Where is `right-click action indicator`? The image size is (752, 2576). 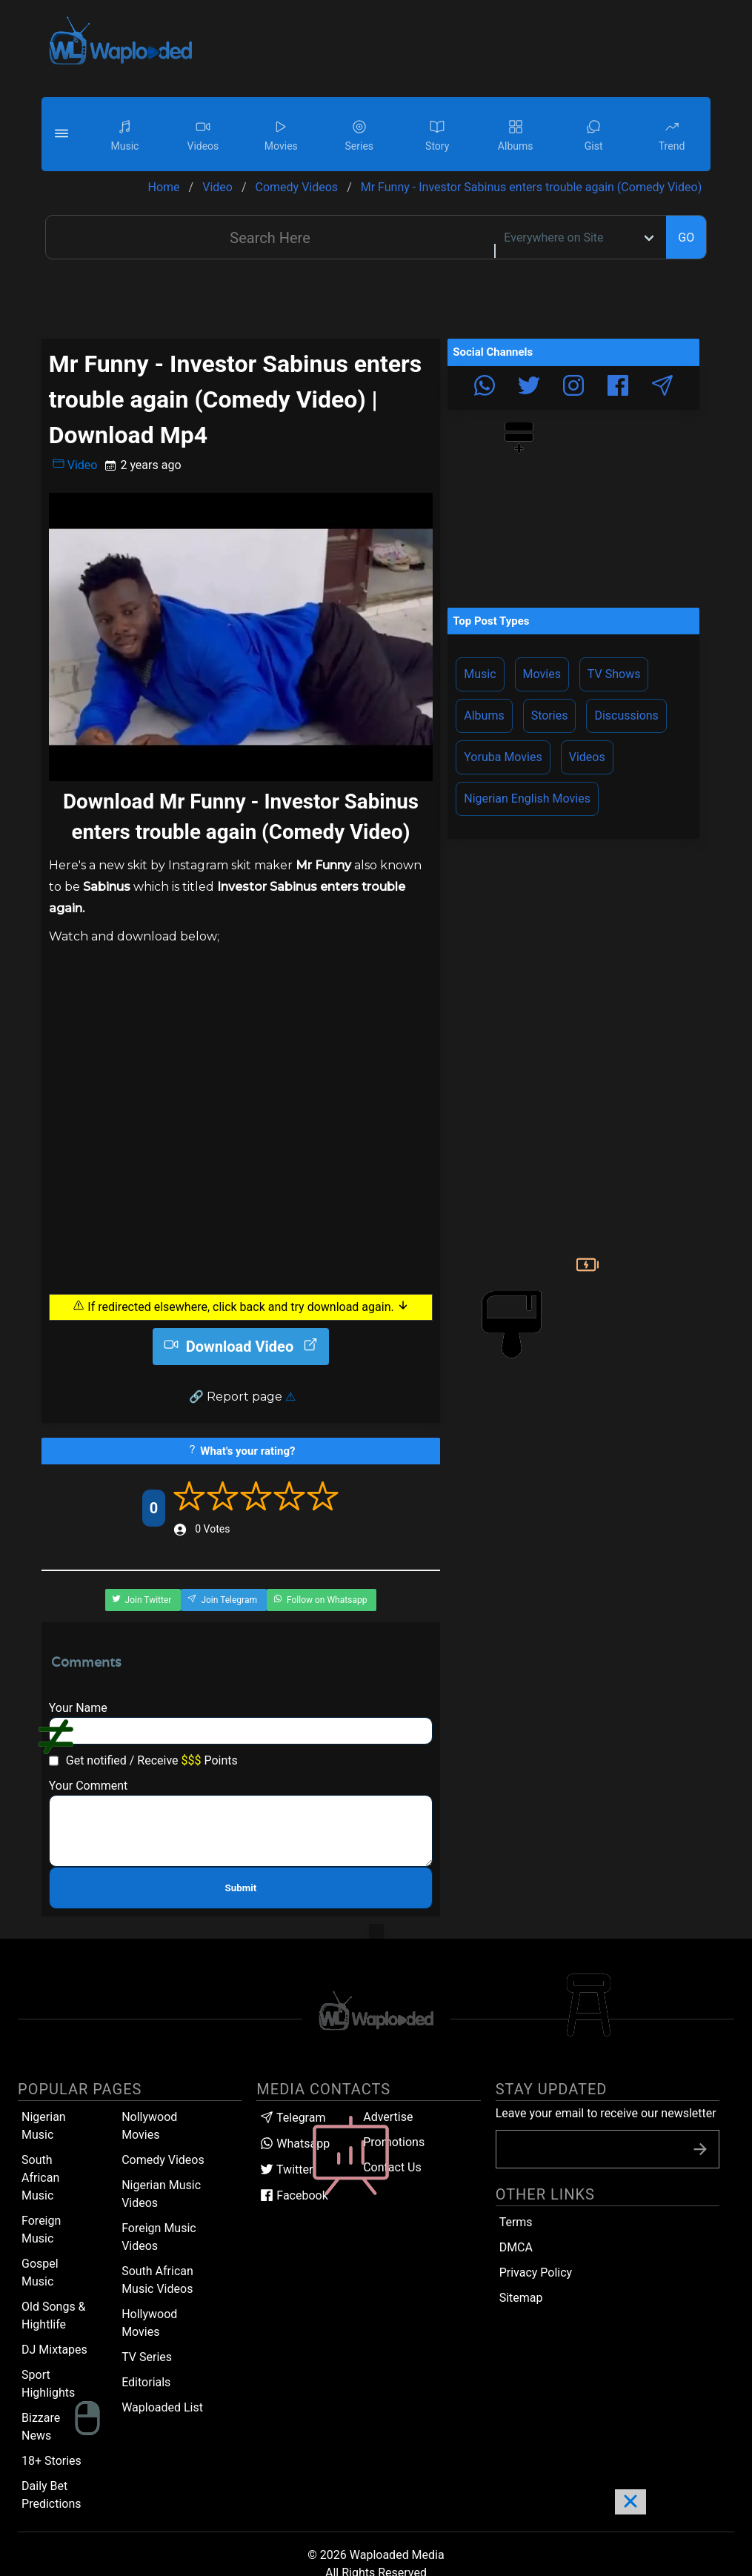 right-click action indicator is located at coordinates (87, 2418).